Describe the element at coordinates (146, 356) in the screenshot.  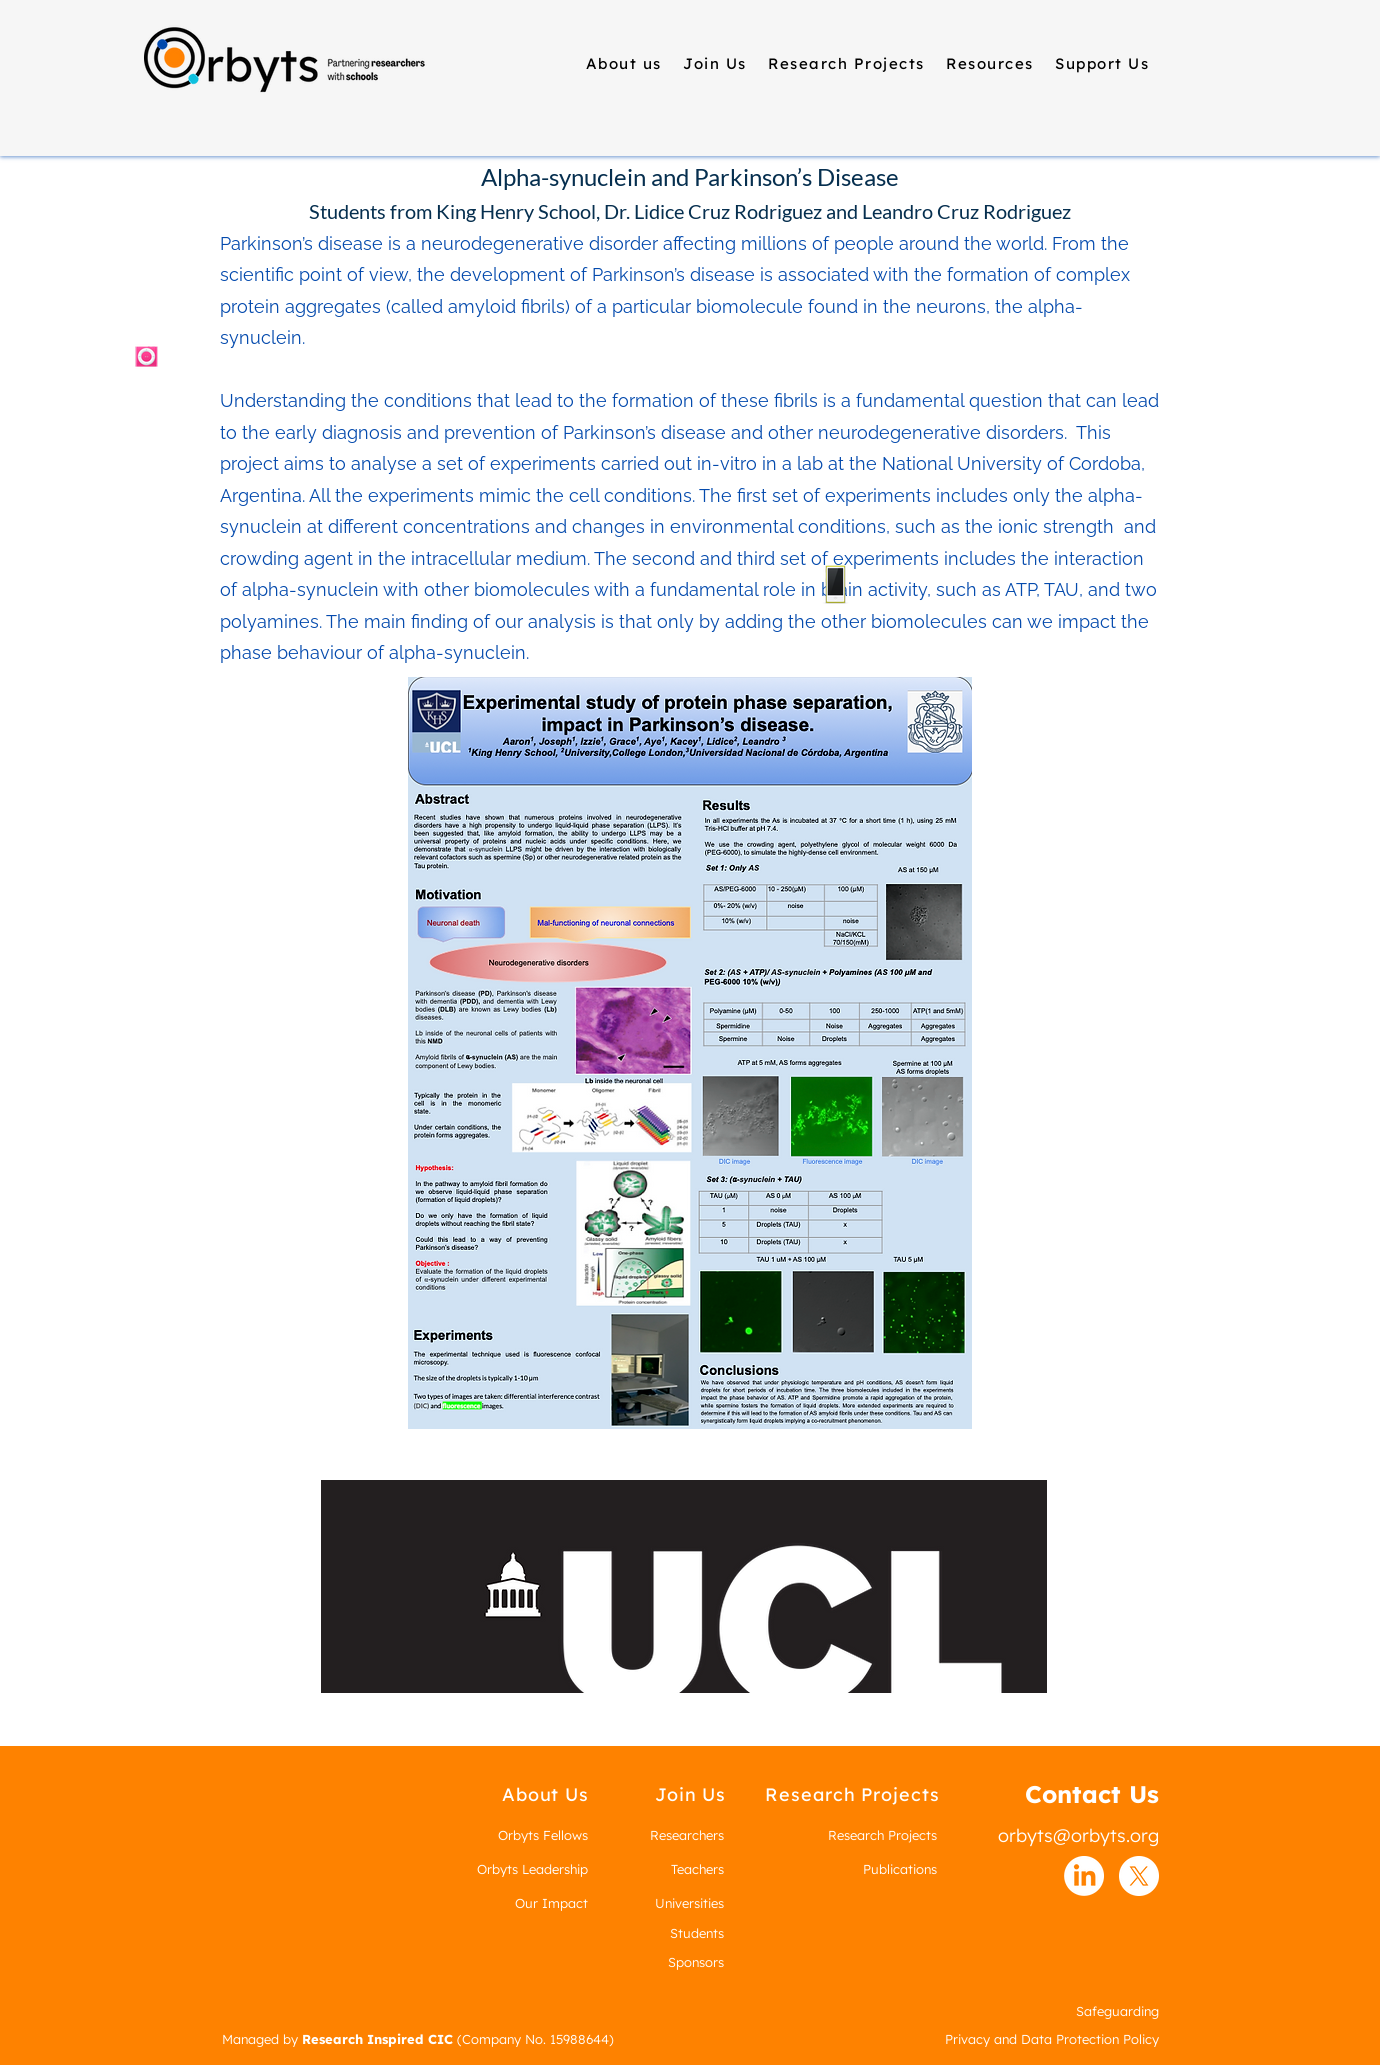
I see `iPod shuffle device connected` at that location.